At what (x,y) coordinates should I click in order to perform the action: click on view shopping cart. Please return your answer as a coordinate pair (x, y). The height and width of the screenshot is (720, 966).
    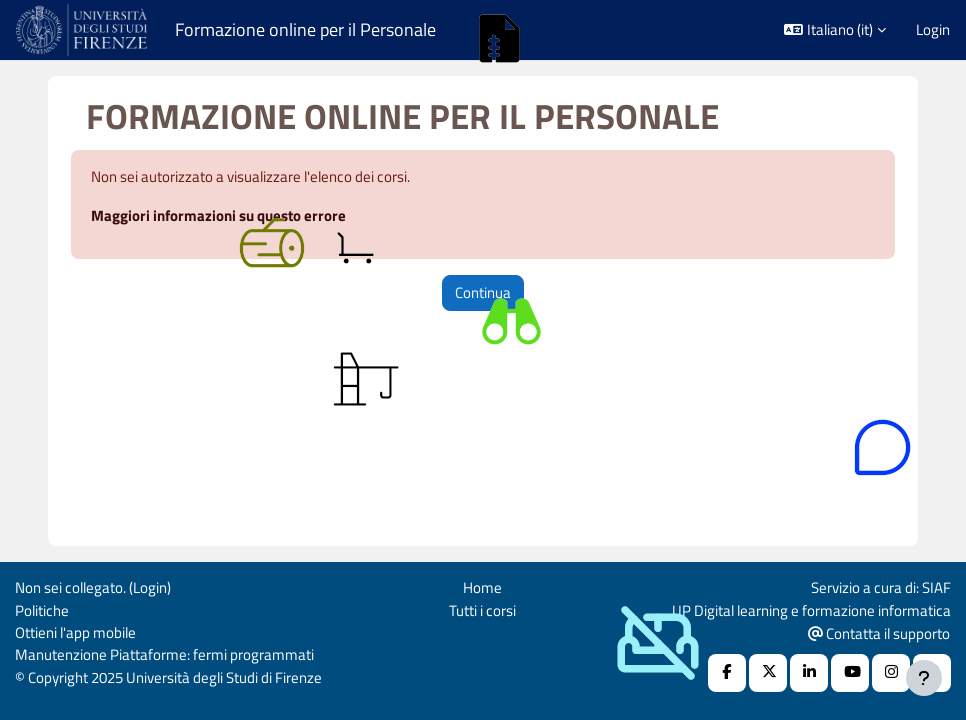
    Looking at the image, I should click on (355, 246).